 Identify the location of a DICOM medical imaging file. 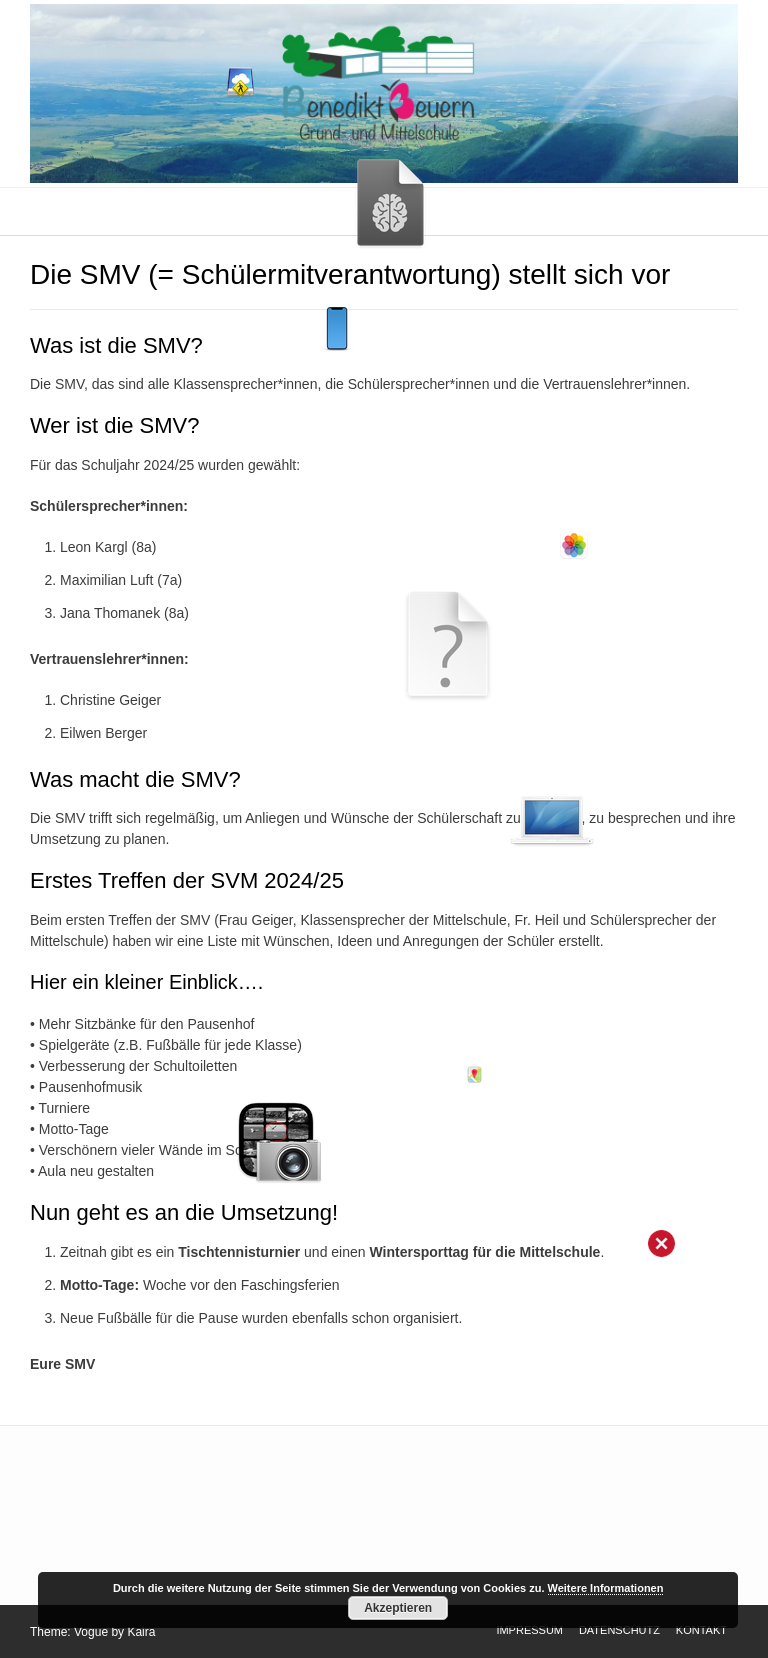
(390, 202).